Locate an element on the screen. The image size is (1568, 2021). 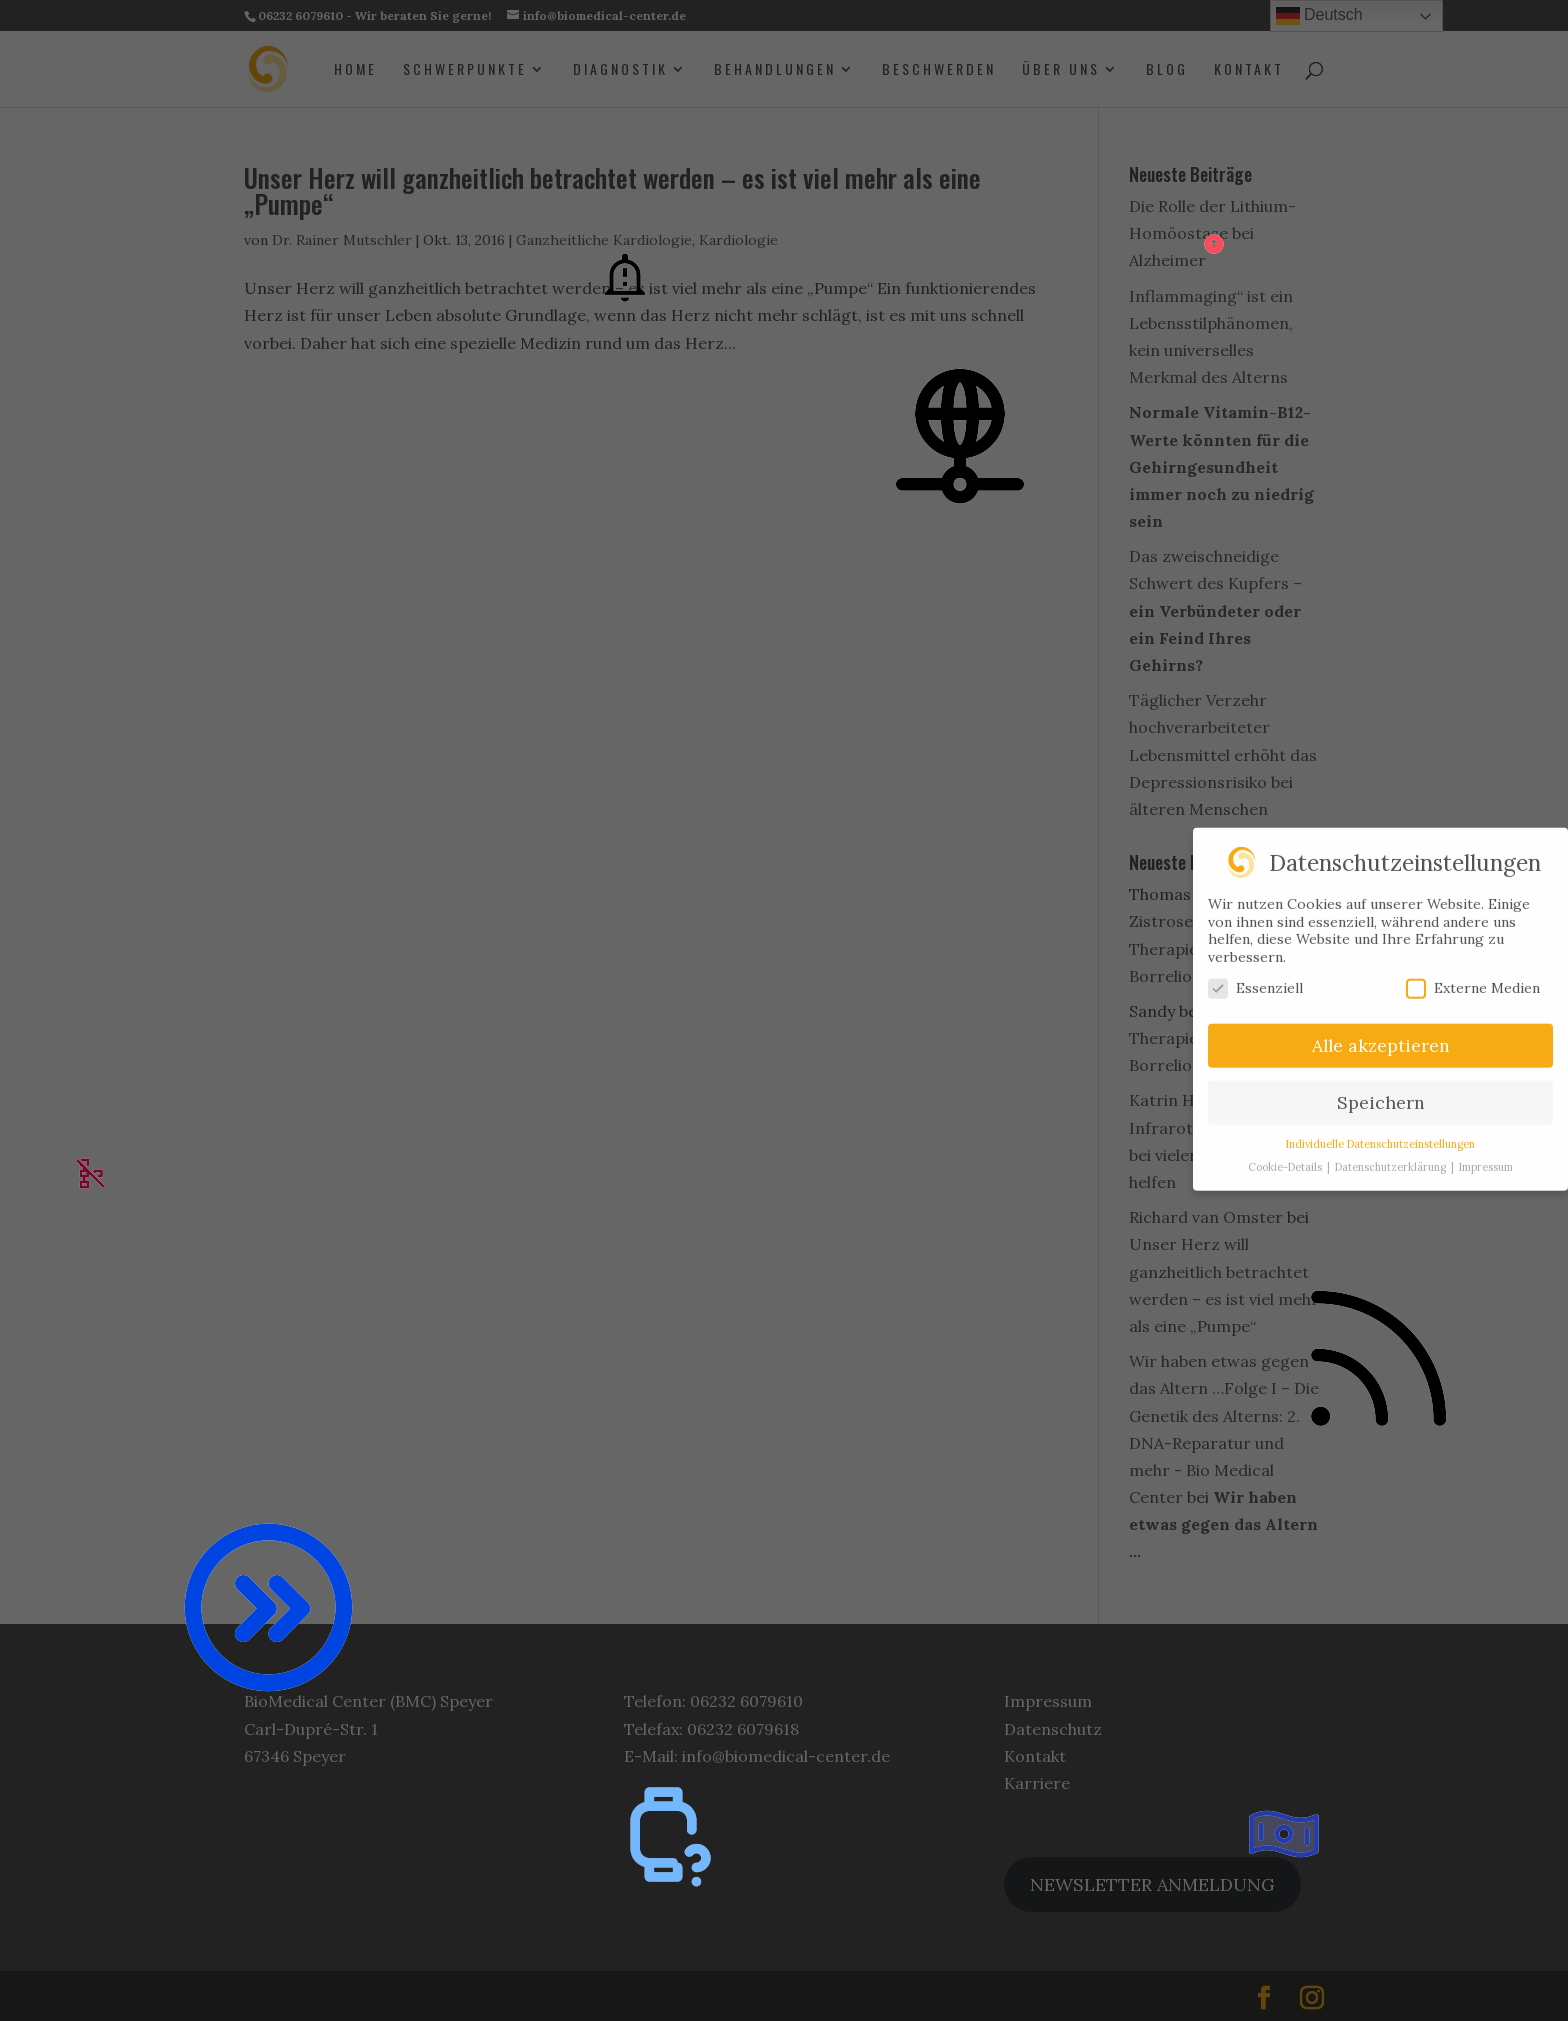
smartwatch help or support is located at coordinates (663, 1834).